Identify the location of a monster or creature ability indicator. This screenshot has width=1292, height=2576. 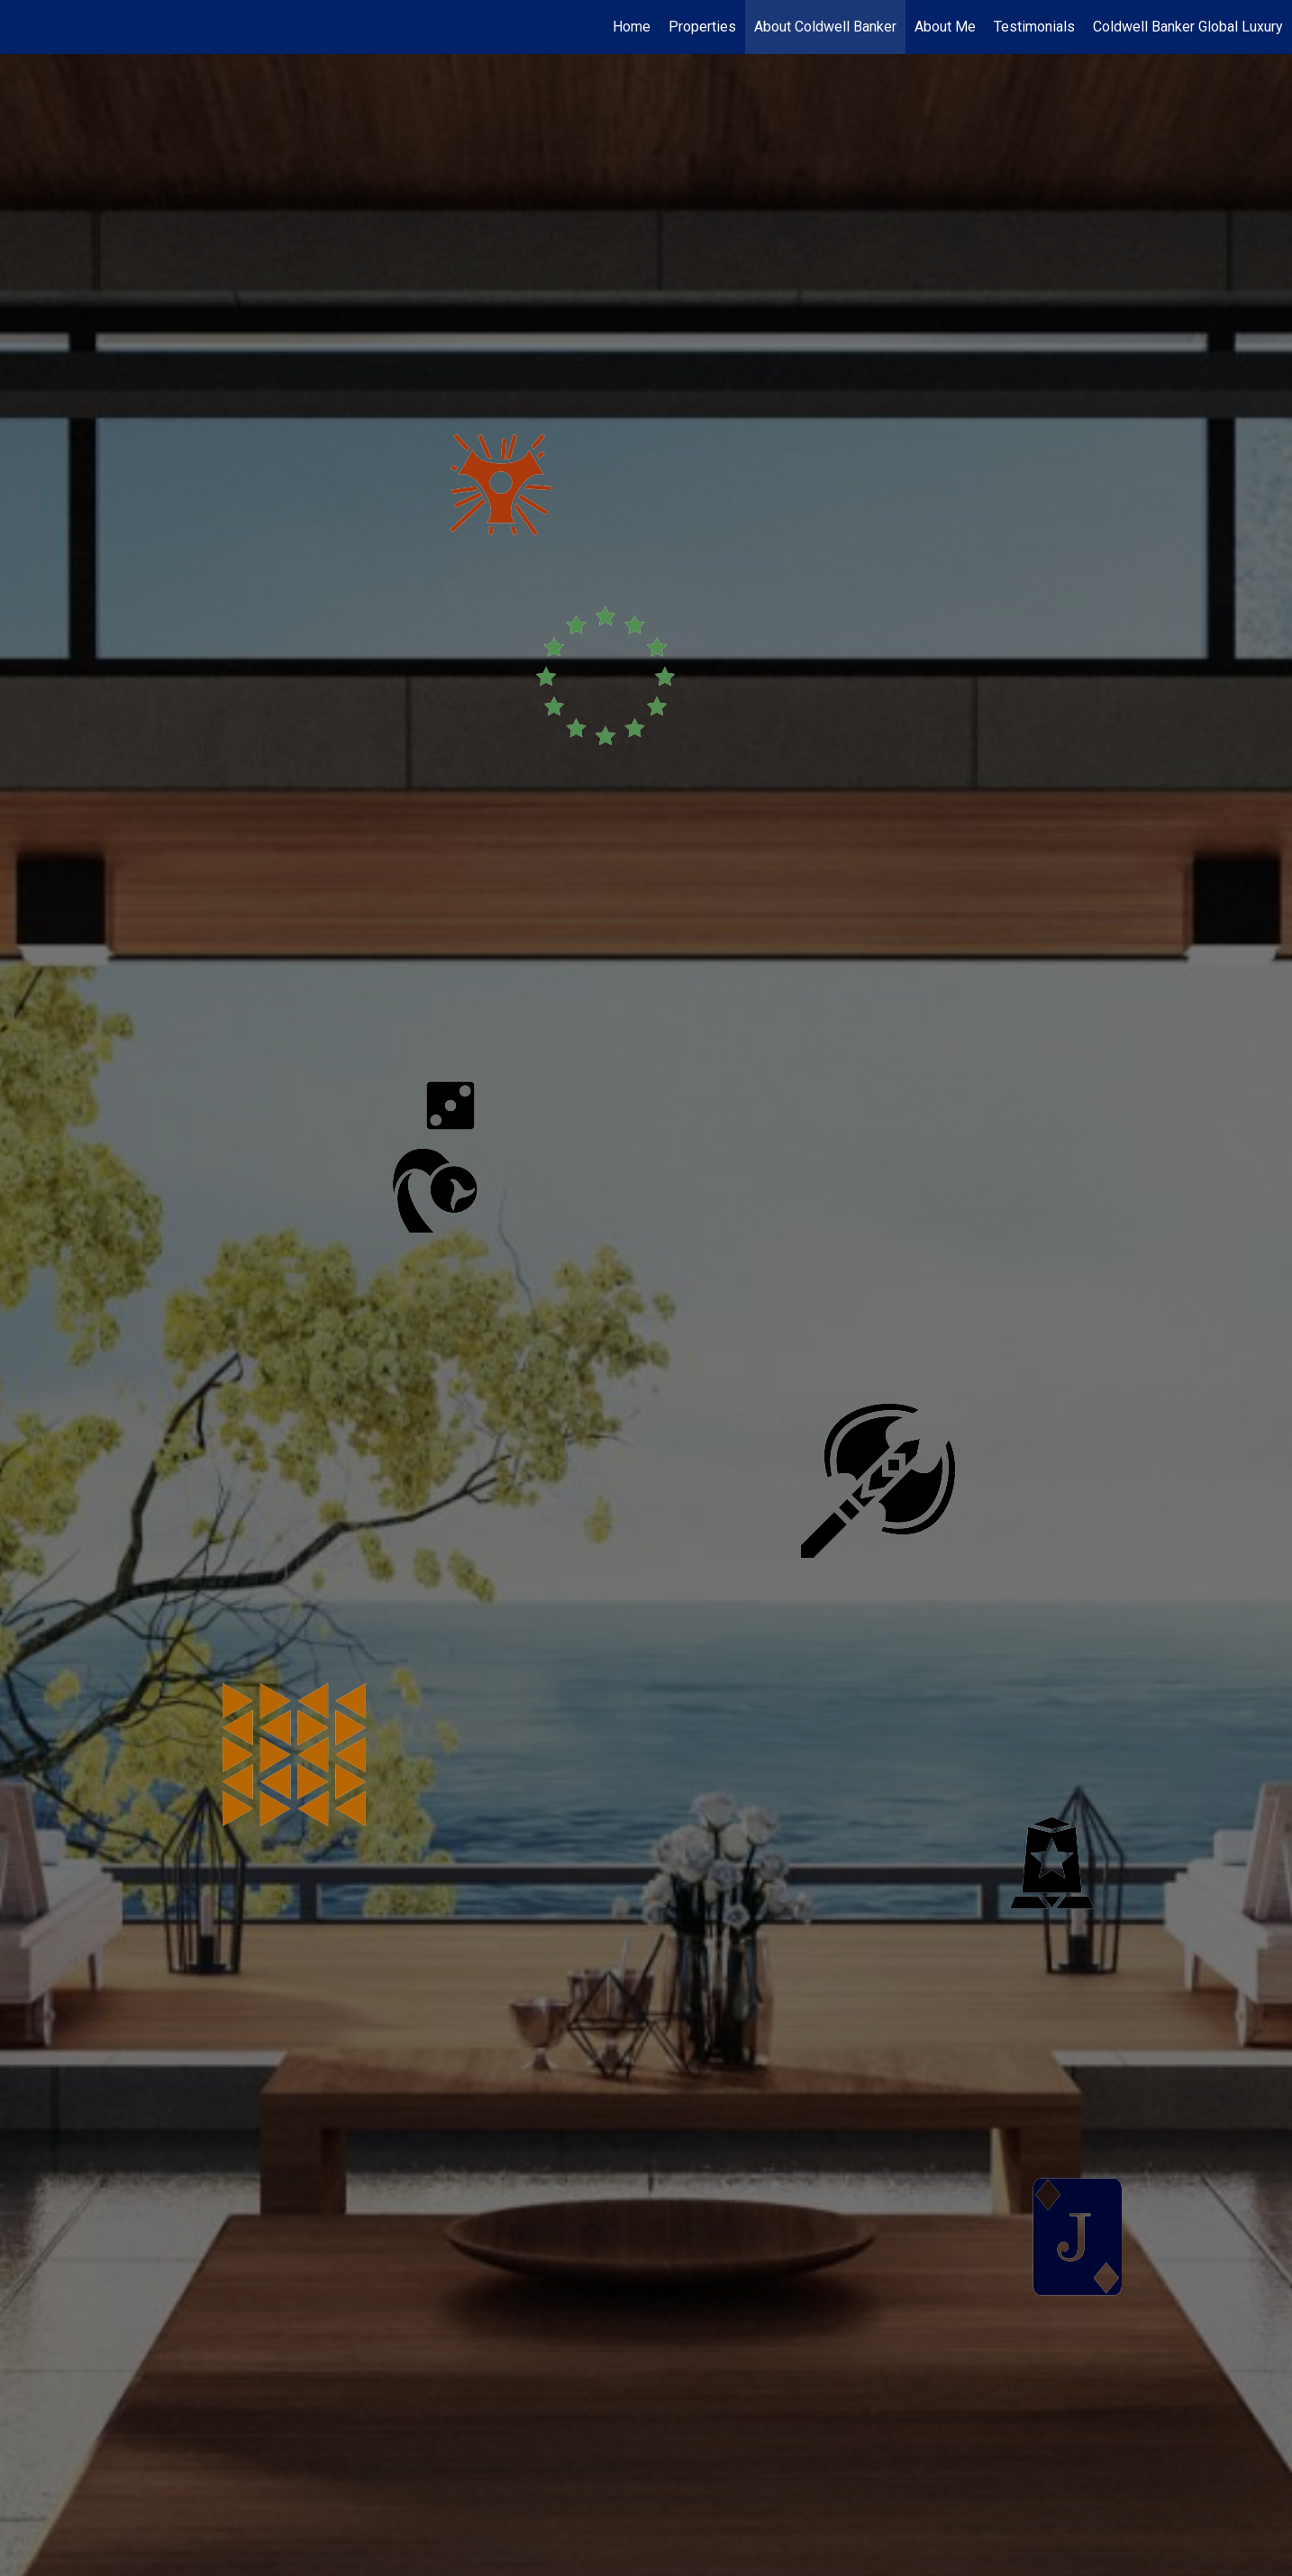
(435, 1190).